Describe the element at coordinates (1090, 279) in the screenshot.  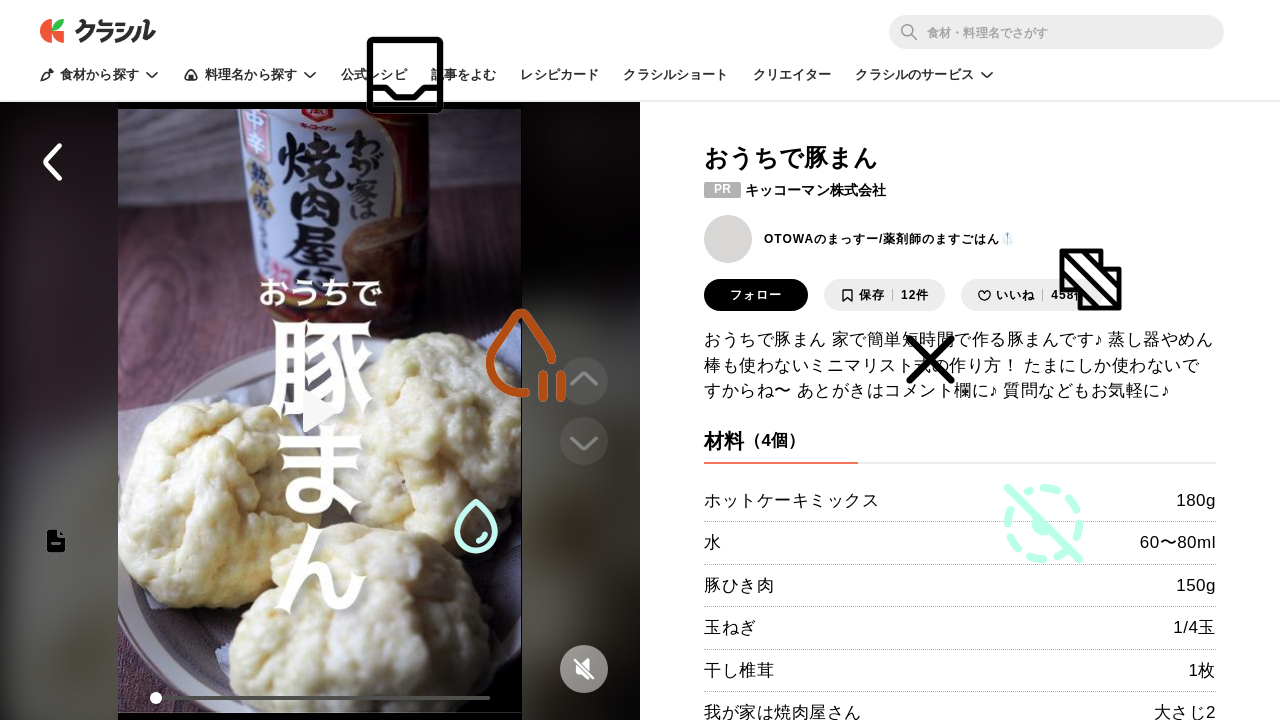
I see `merge or unite selected layers` at that location.